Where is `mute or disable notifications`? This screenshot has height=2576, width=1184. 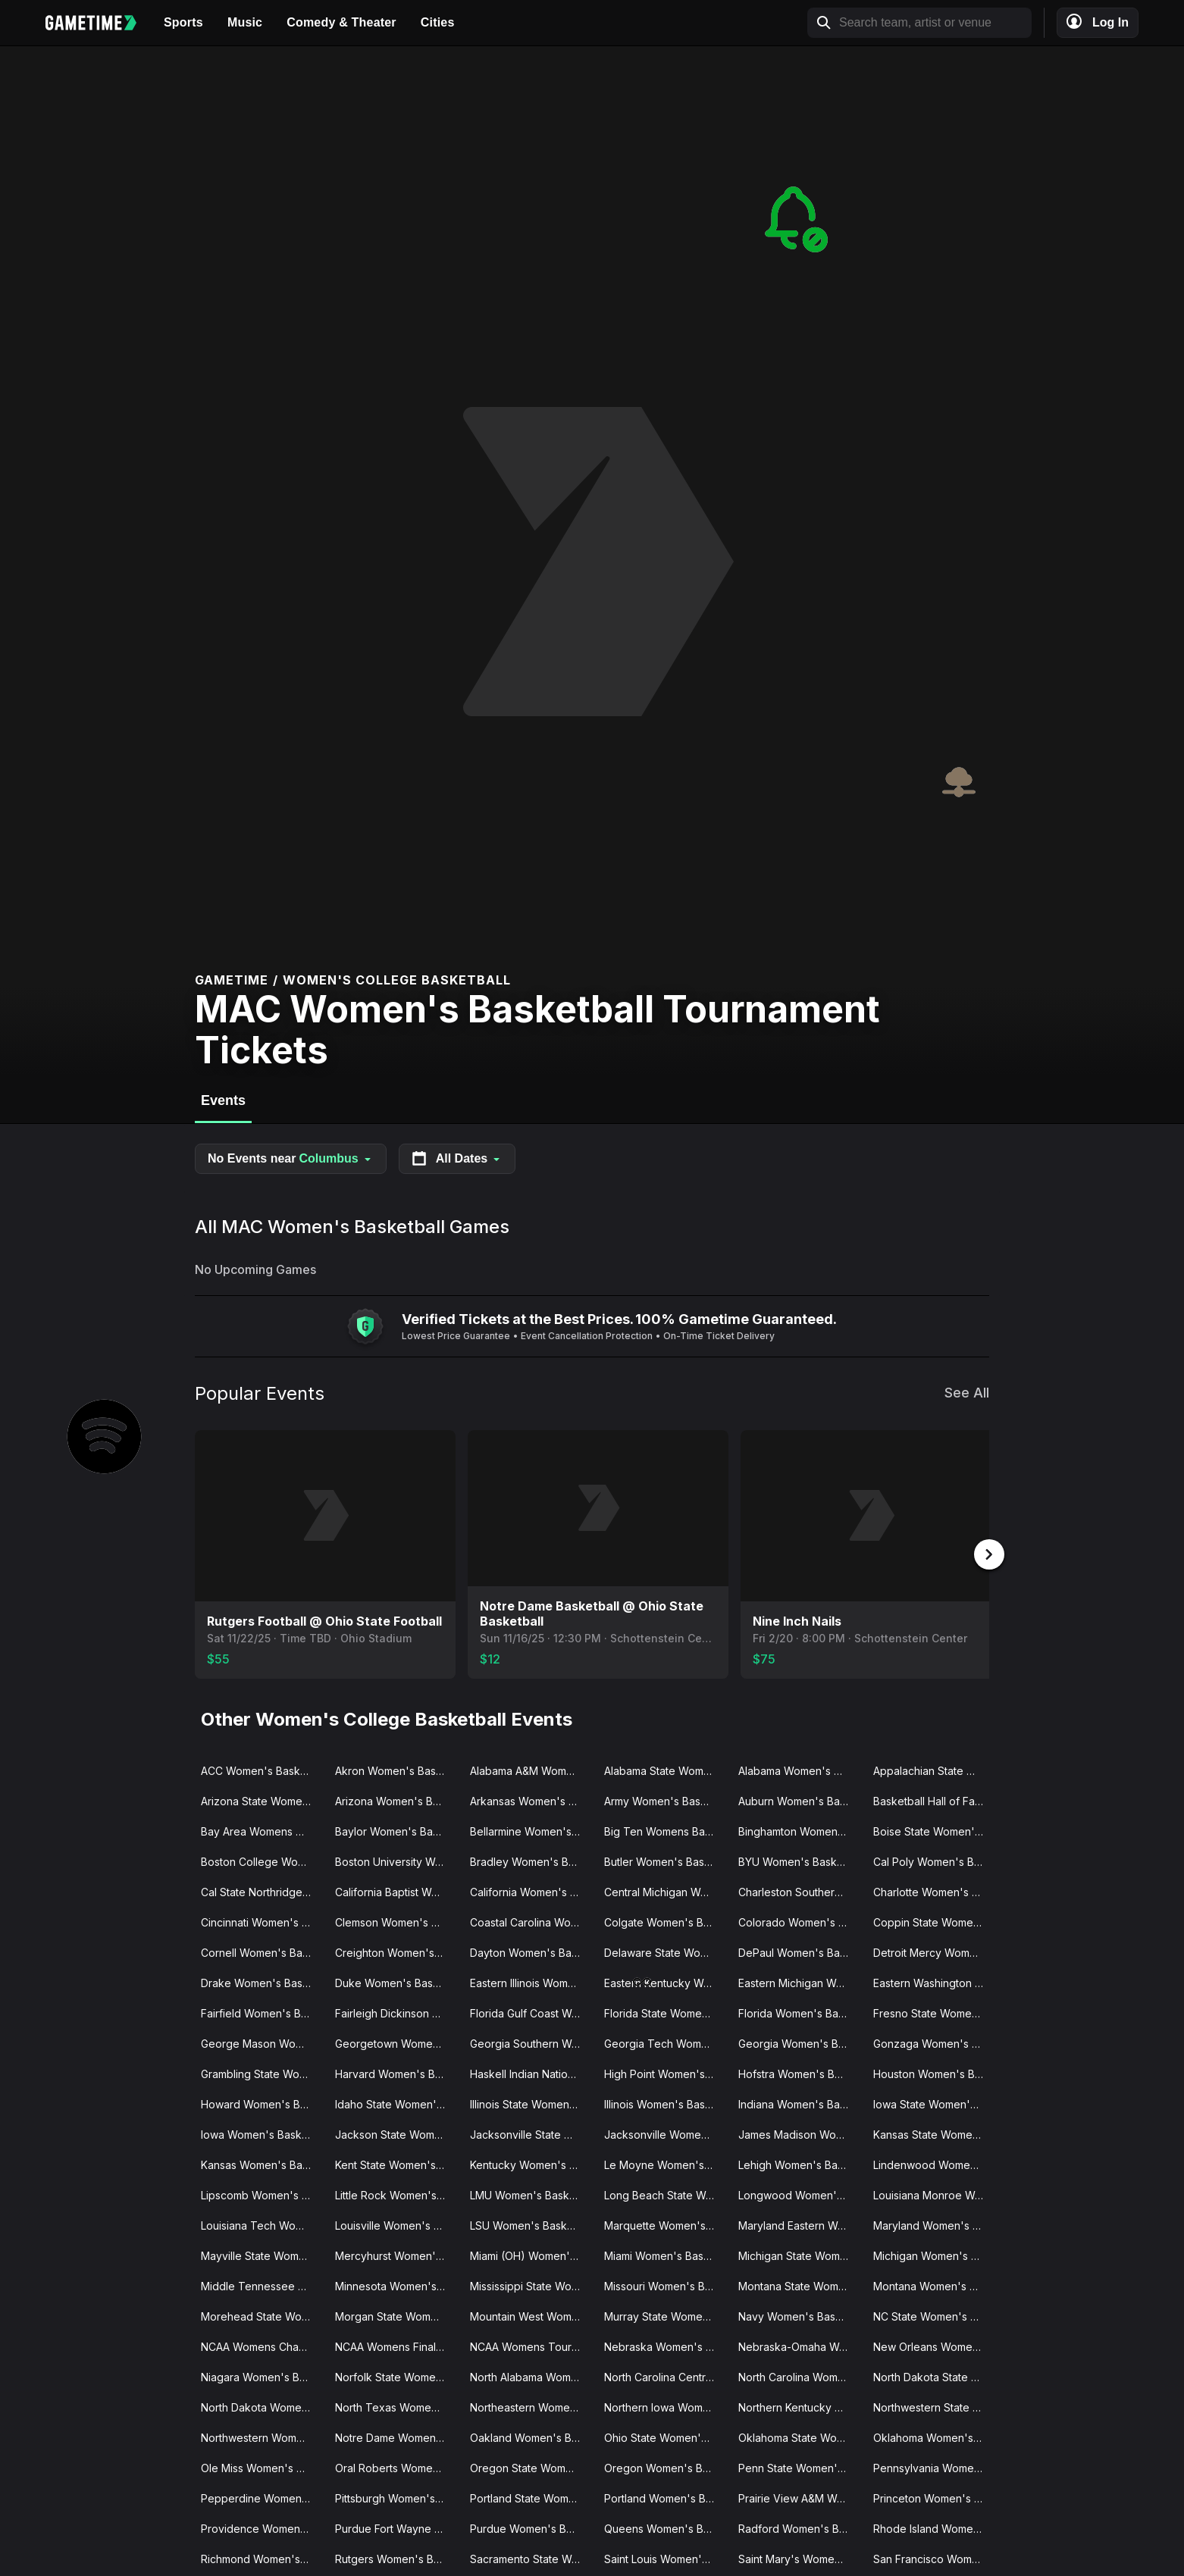
mute or disable notifications is located at coordinates (793, 218).